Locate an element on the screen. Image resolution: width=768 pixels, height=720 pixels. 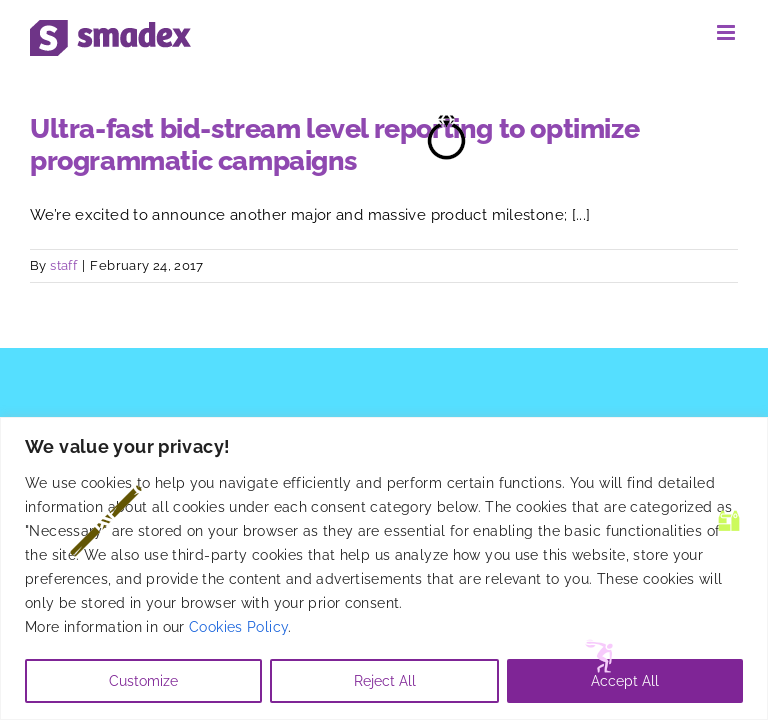
access tools and utilities is located at coordinates (729, 520).